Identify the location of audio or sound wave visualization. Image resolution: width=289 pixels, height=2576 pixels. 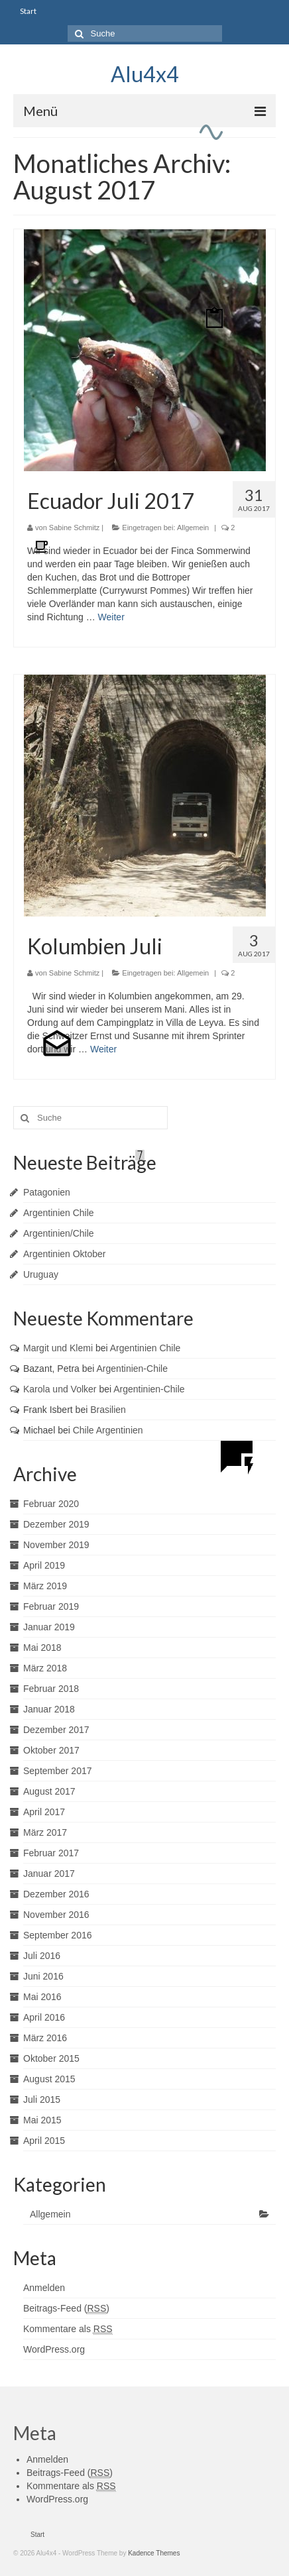
(211, 132).